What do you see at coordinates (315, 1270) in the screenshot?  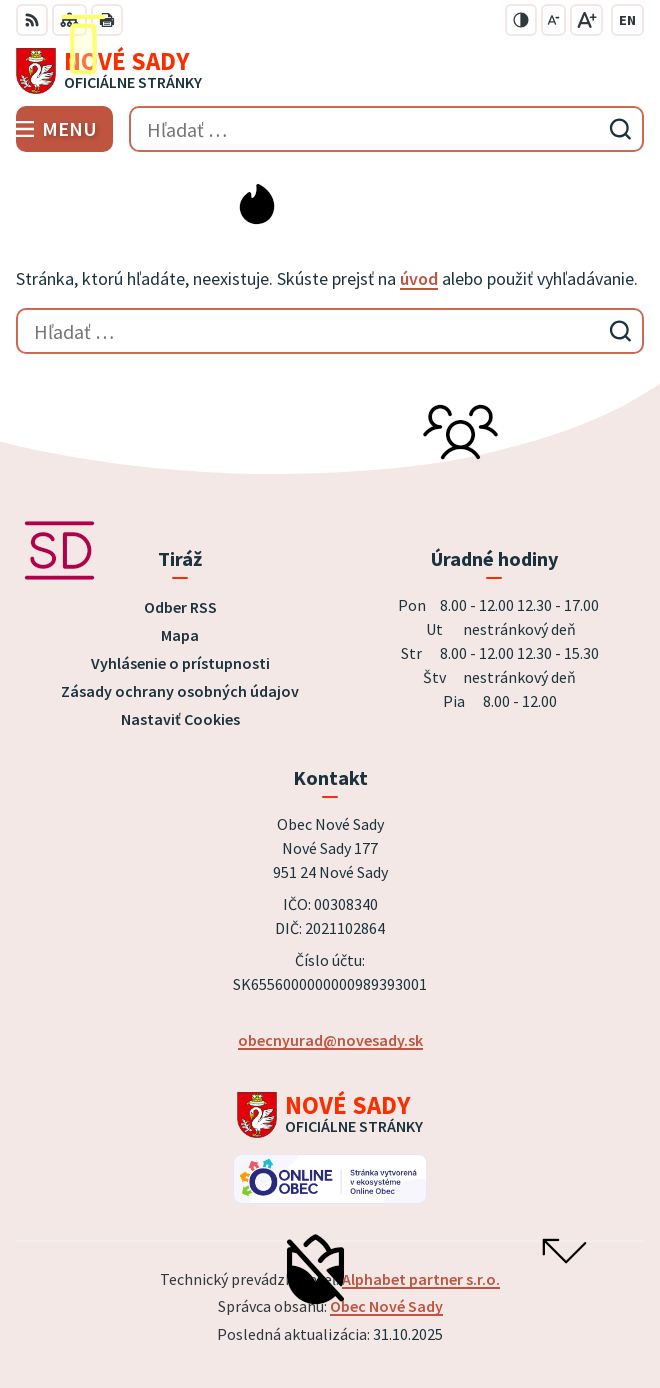 I see `indicates grain-free or no grains` at bounding box center [315, 1270].